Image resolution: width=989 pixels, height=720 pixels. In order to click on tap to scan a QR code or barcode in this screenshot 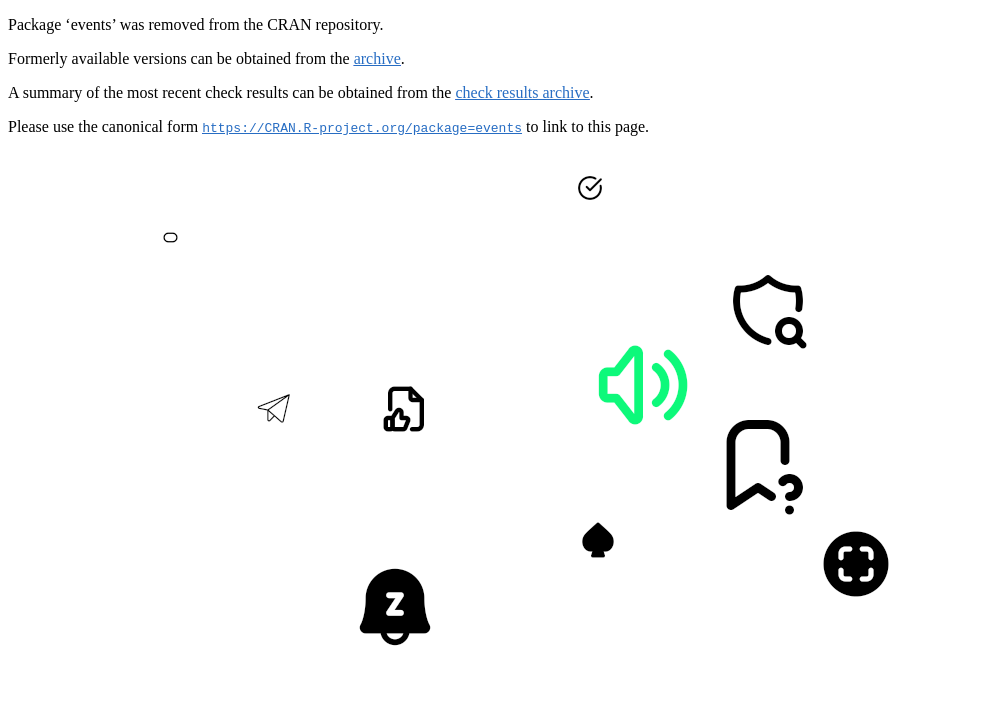, I will do `click(856, 564)`.